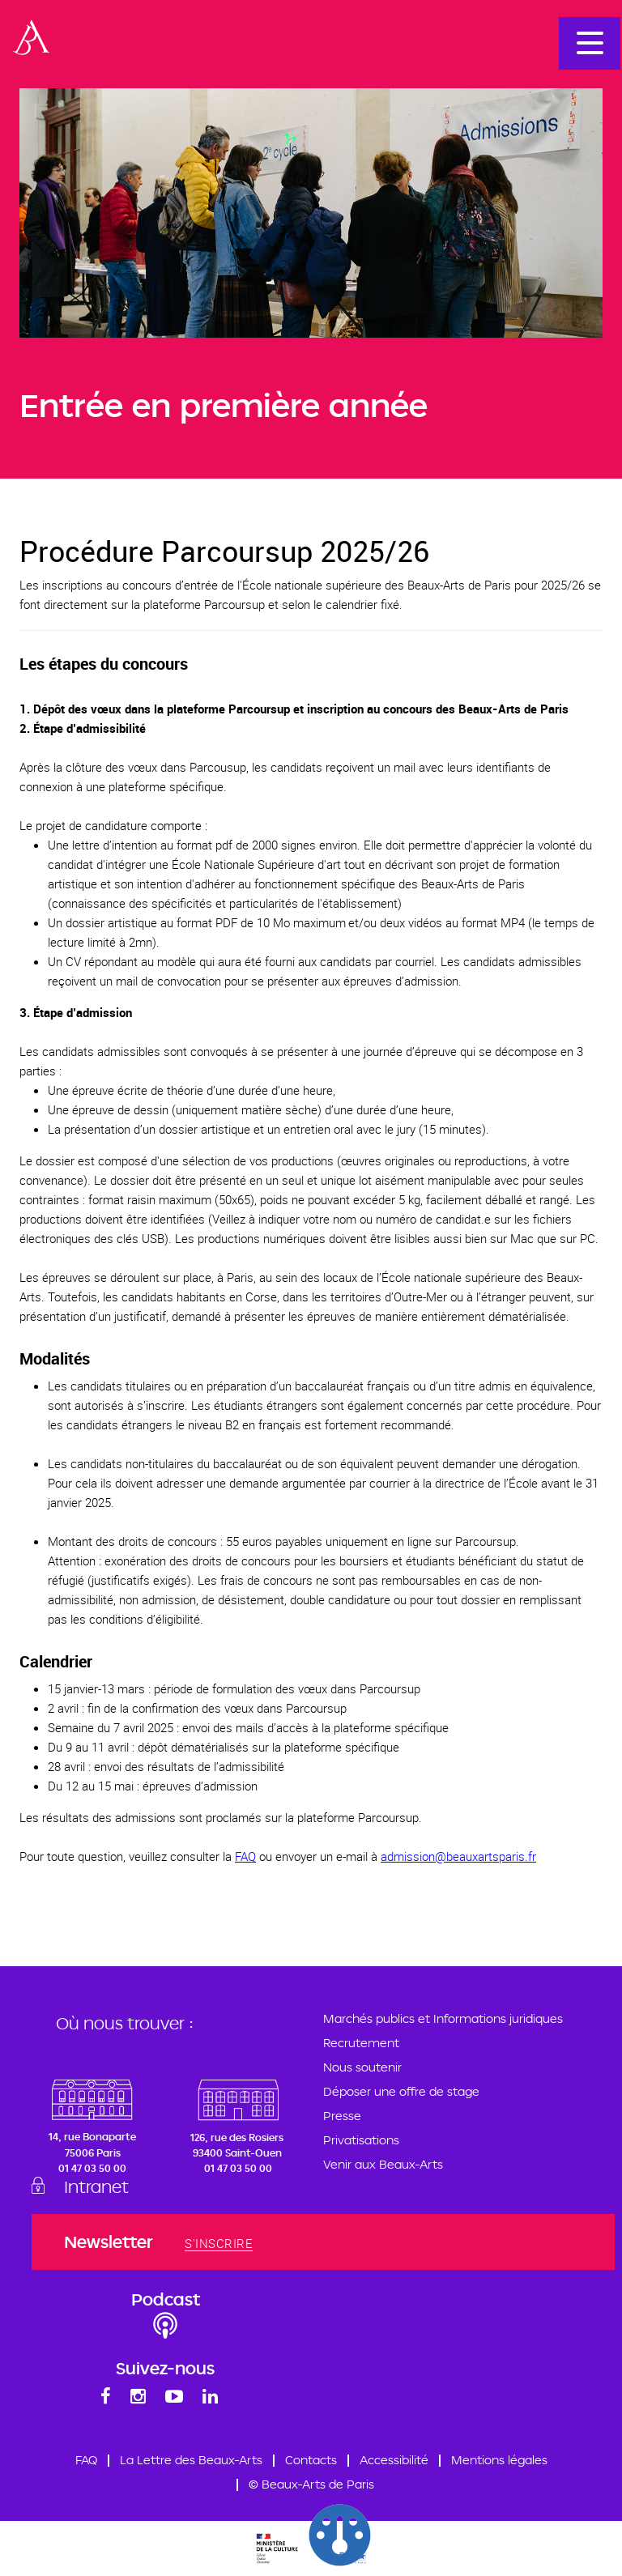  What do you see at coordinates (339, 2535) in the screenshot?
I see `view current performance or speed level` at bounding box center [339, 2535].